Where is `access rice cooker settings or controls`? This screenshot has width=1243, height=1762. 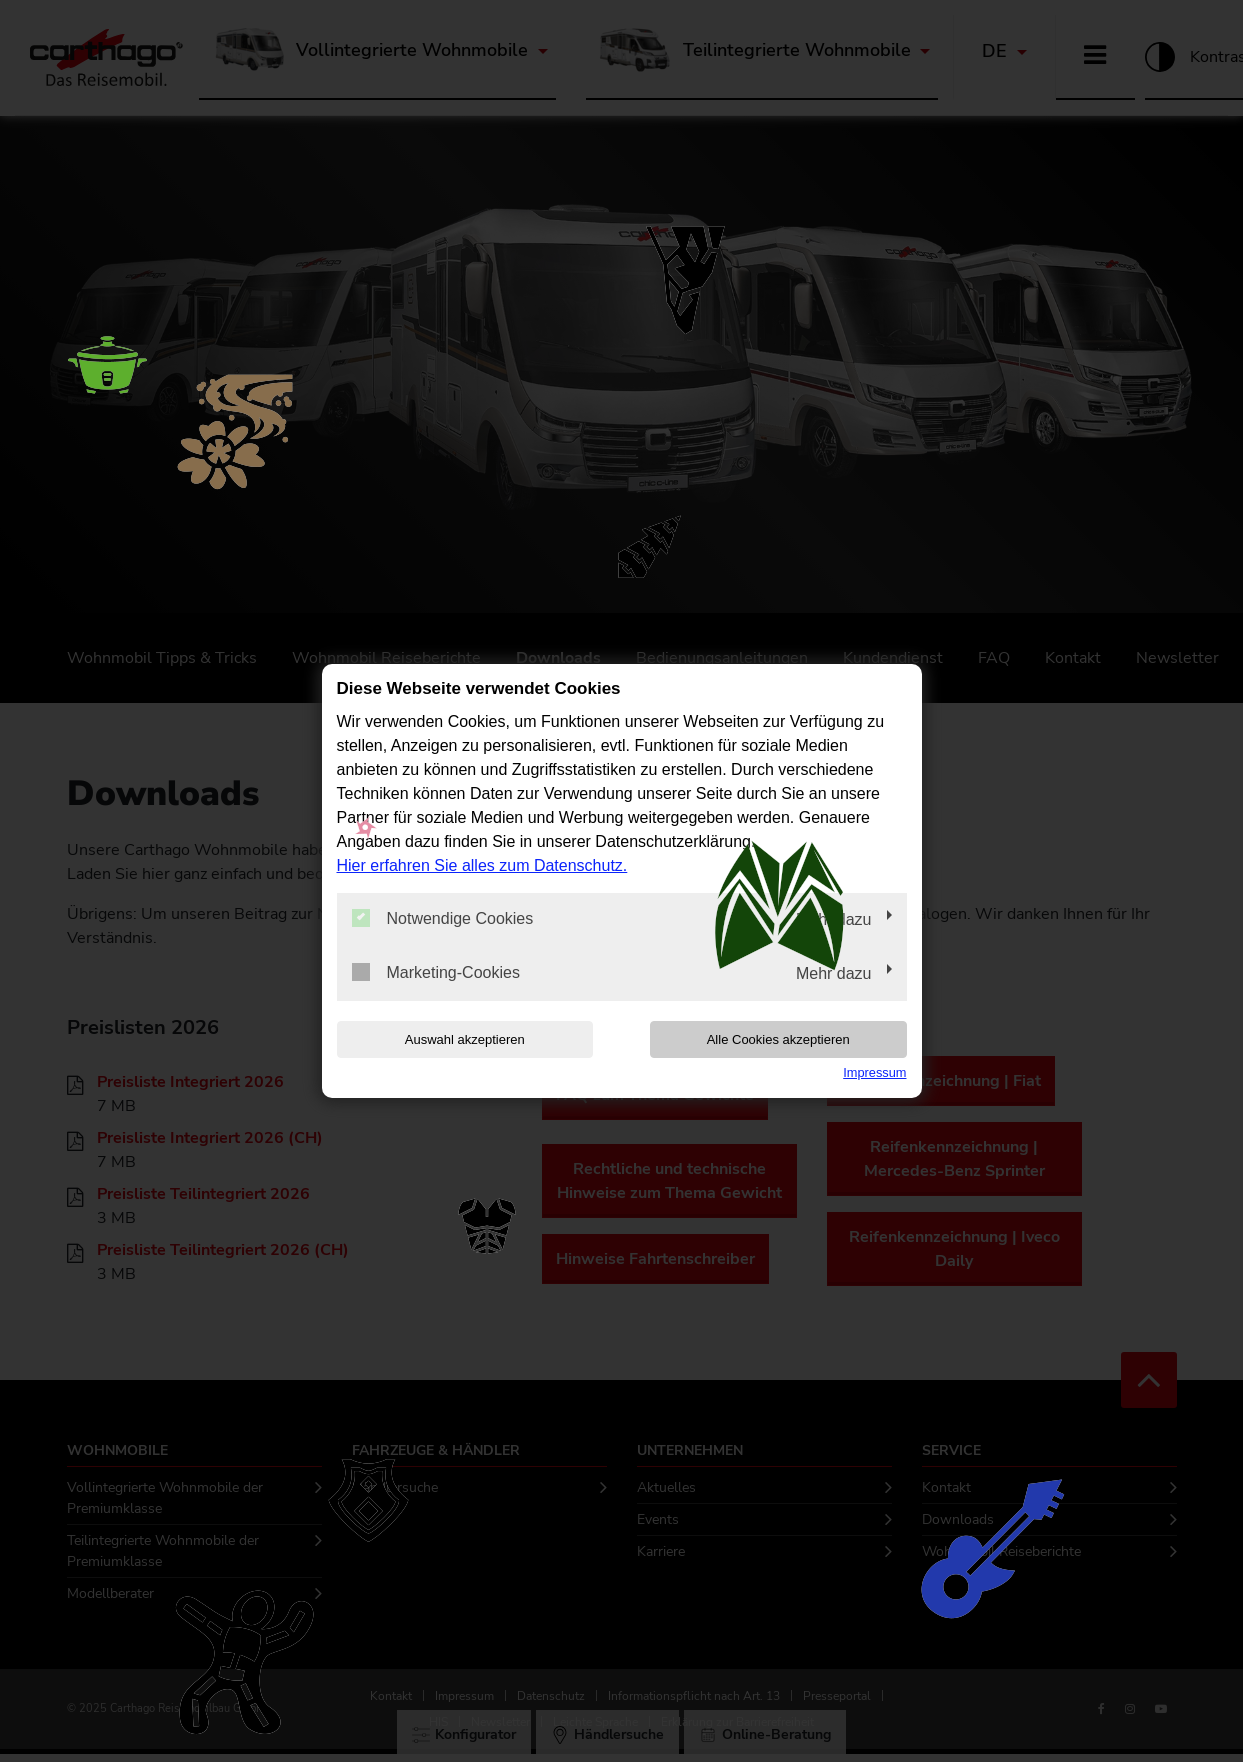
access rice cooker settings or controls is located at coordinates (107, 359).